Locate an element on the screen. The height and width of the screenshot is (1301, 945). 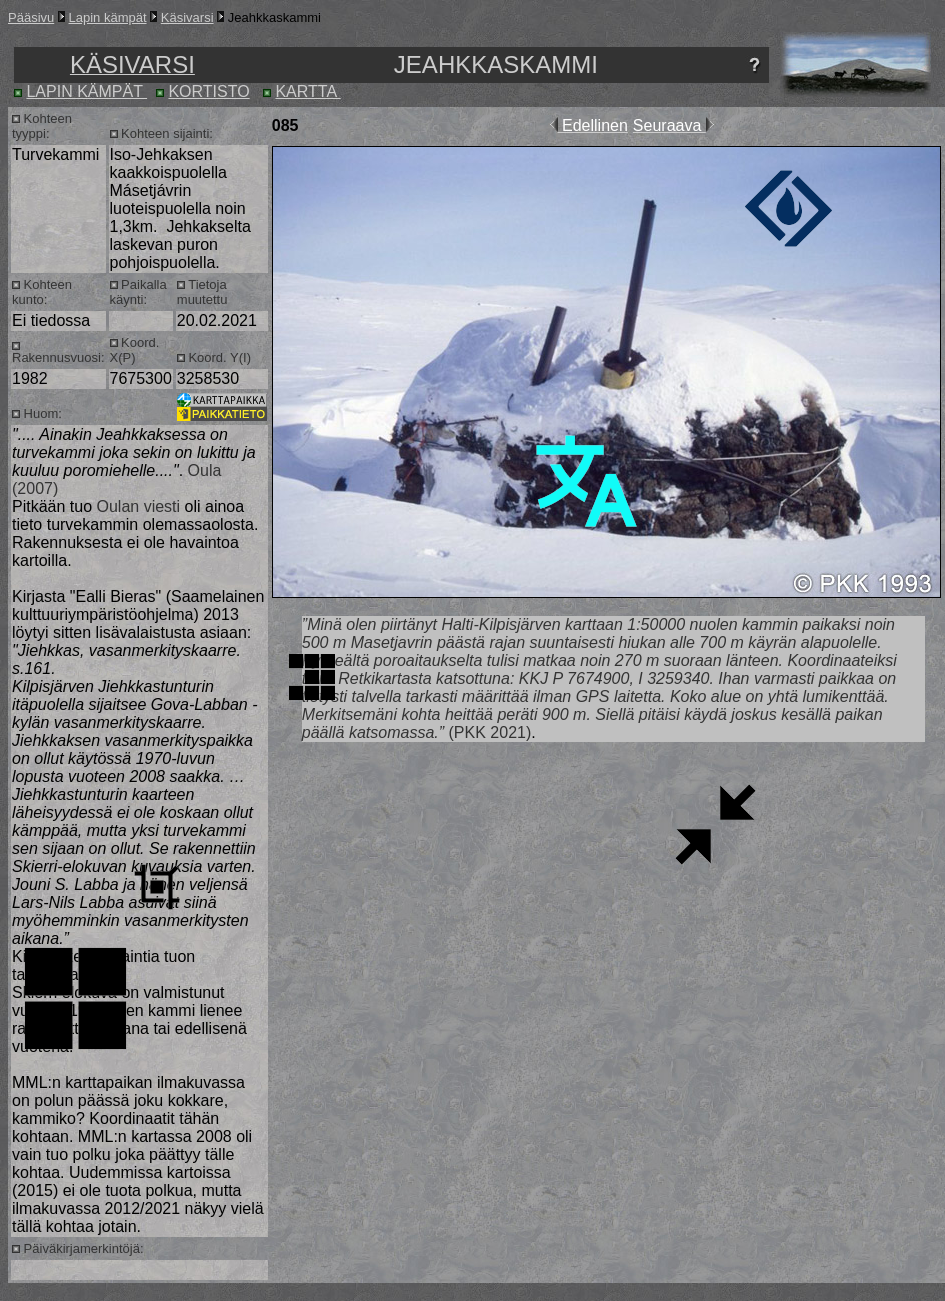
collapse or minimize an expanded view is located at coordinates (715, 824).